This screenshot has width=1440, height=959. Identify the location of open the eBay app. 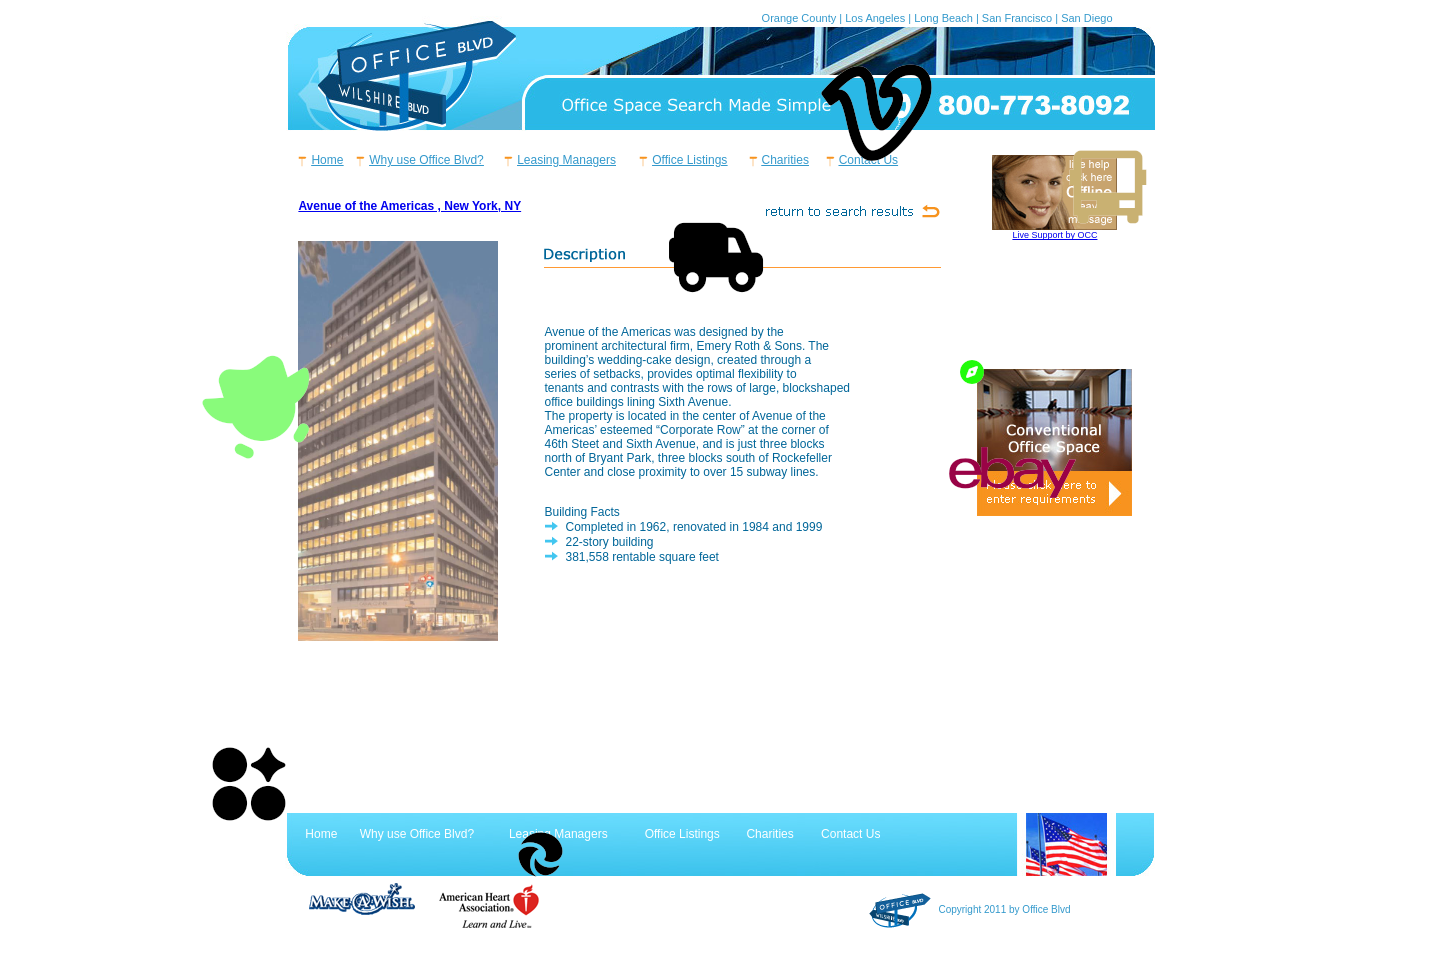
(1012, 472).